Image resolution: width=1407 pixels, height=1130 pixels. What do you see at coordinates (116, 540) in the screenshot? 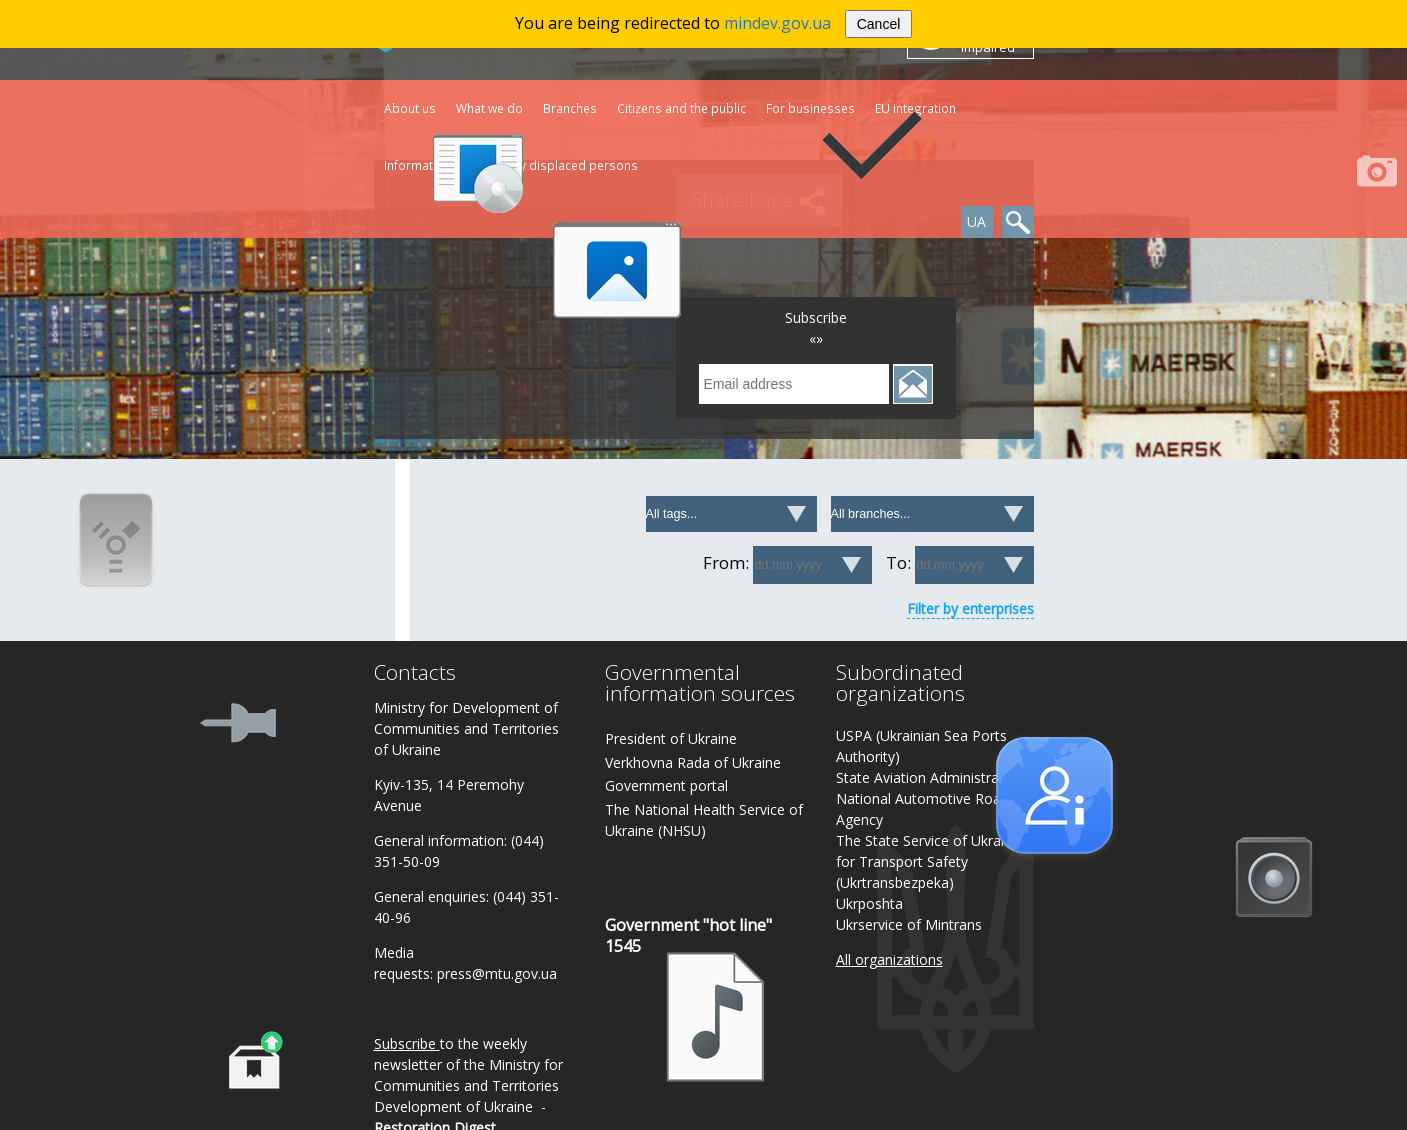
I see `access firewire-connected external hard drive` at bounding box center [116, 540].